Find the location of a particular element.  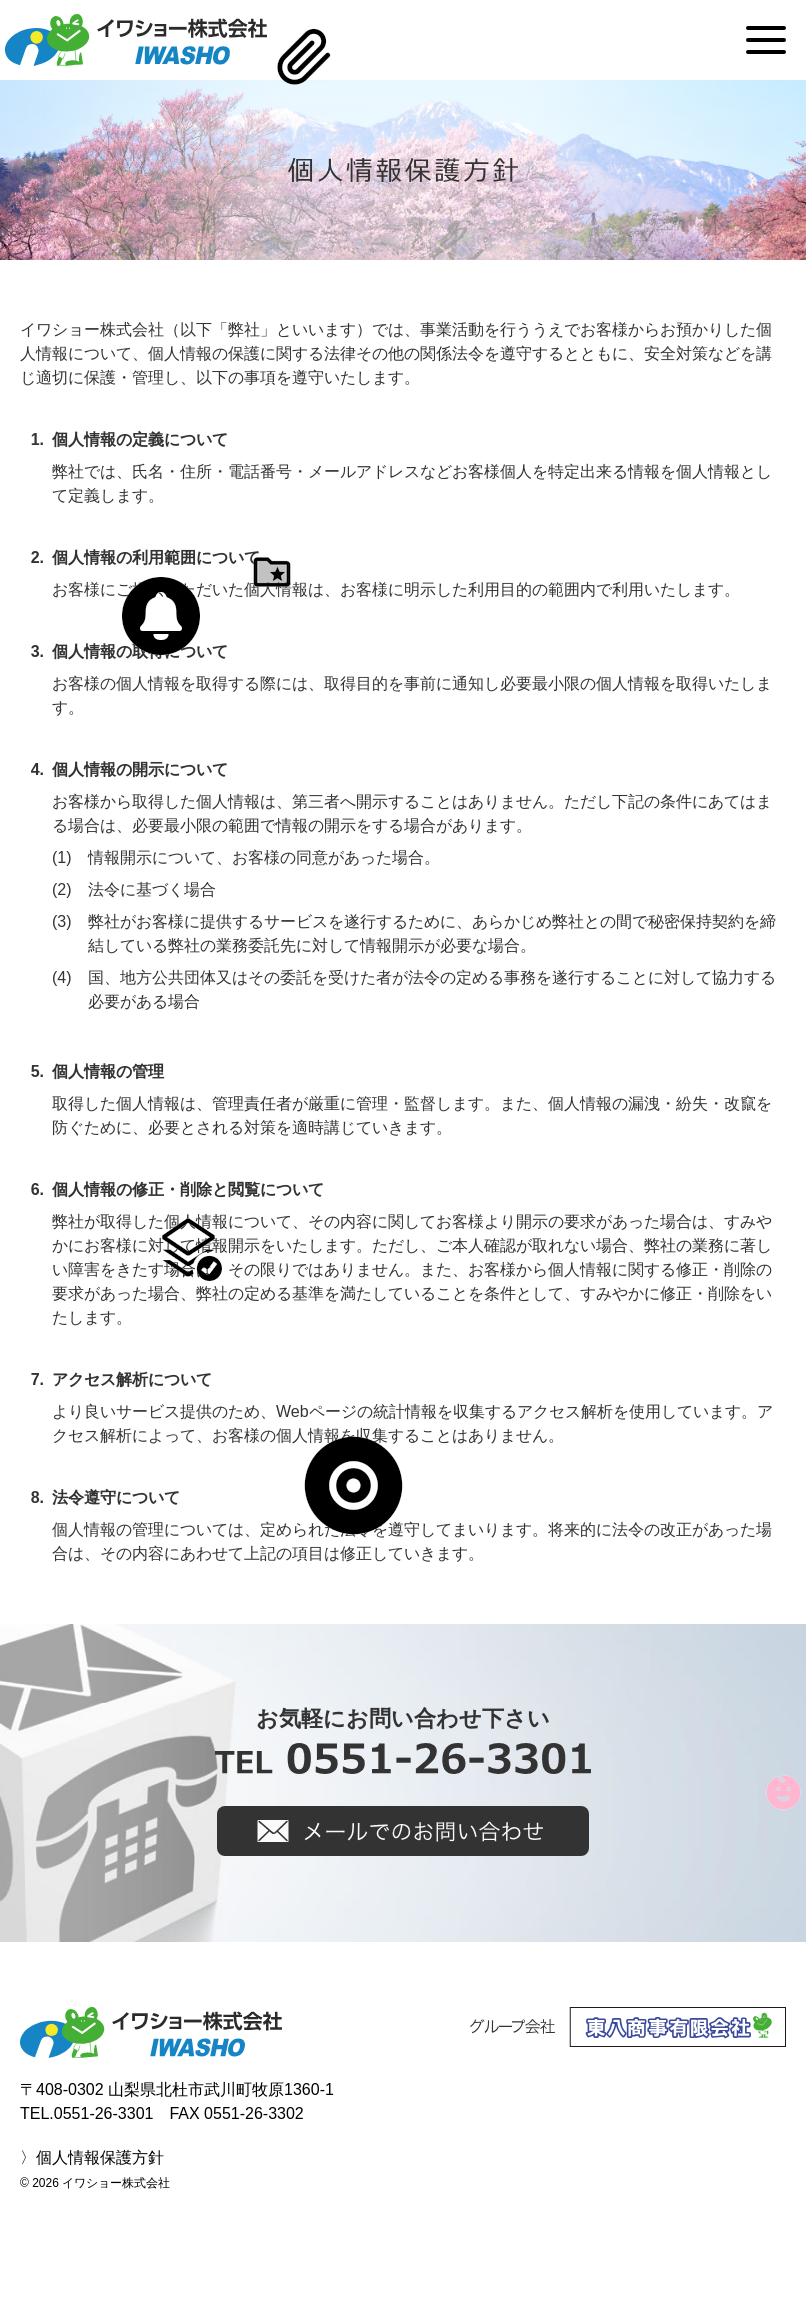

view active layers in the editor is located at coordinates (188, 1247).